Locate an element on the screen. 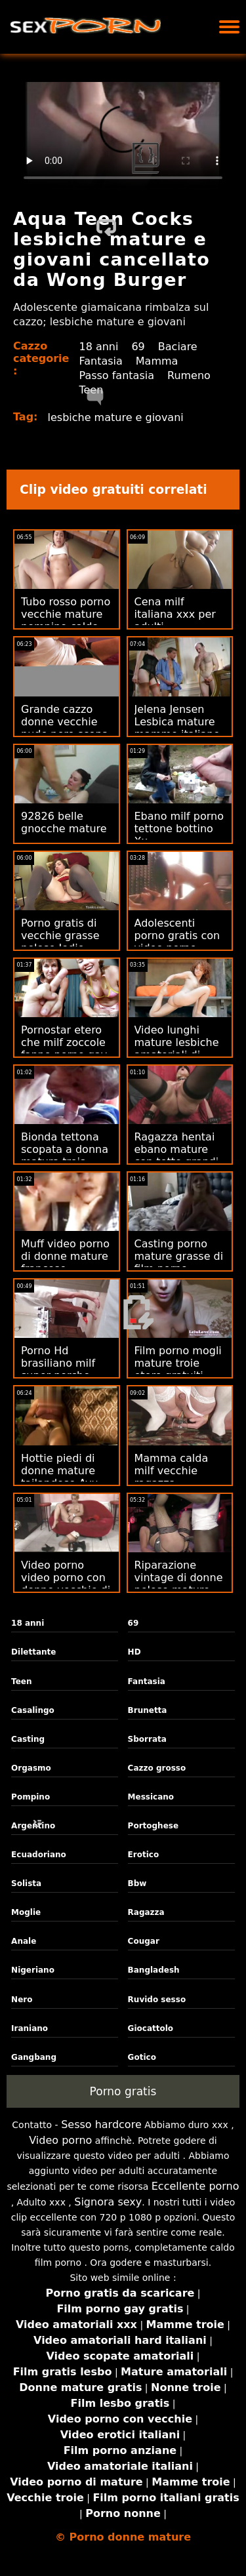 The height and width of the screenshot is (2576, 246). indicates low battery while charging is located at coordinates (136, 1312).